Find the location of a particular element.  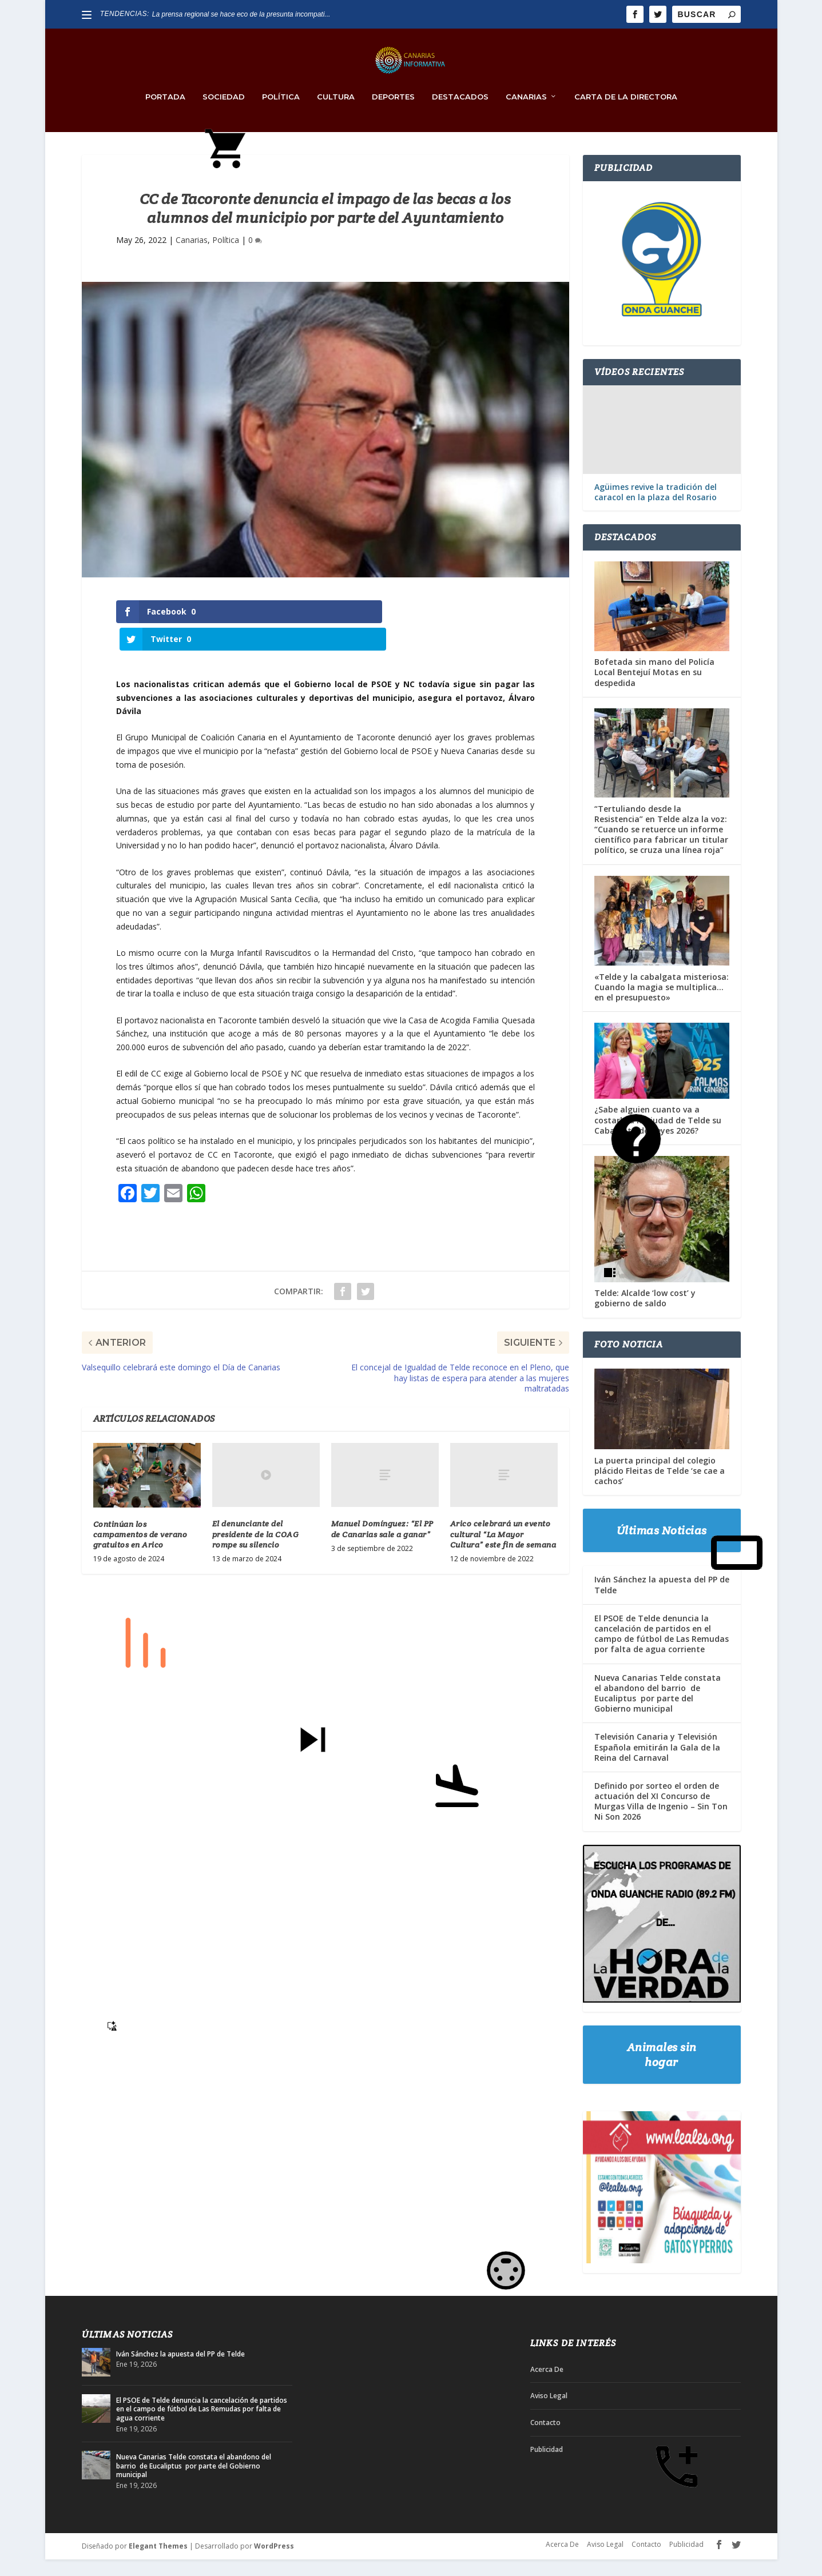

access help or support is located at coordinates (636, 1139).